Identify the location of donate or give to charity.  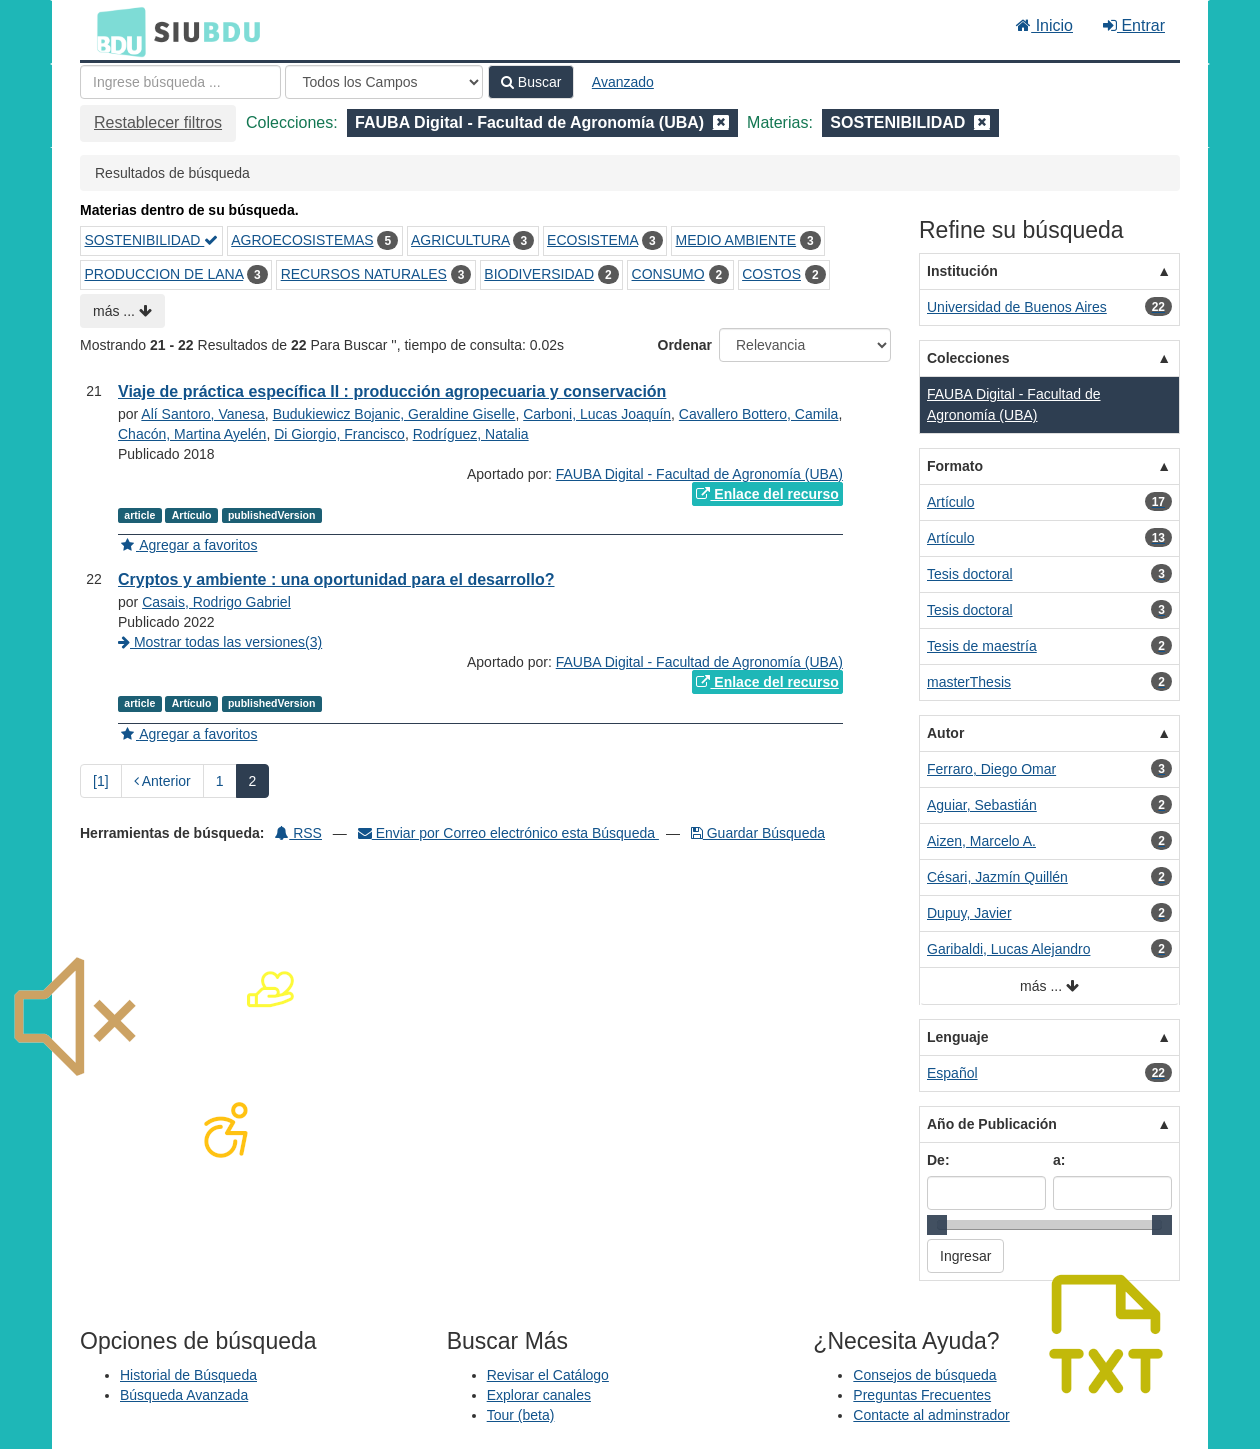
(272, 990).